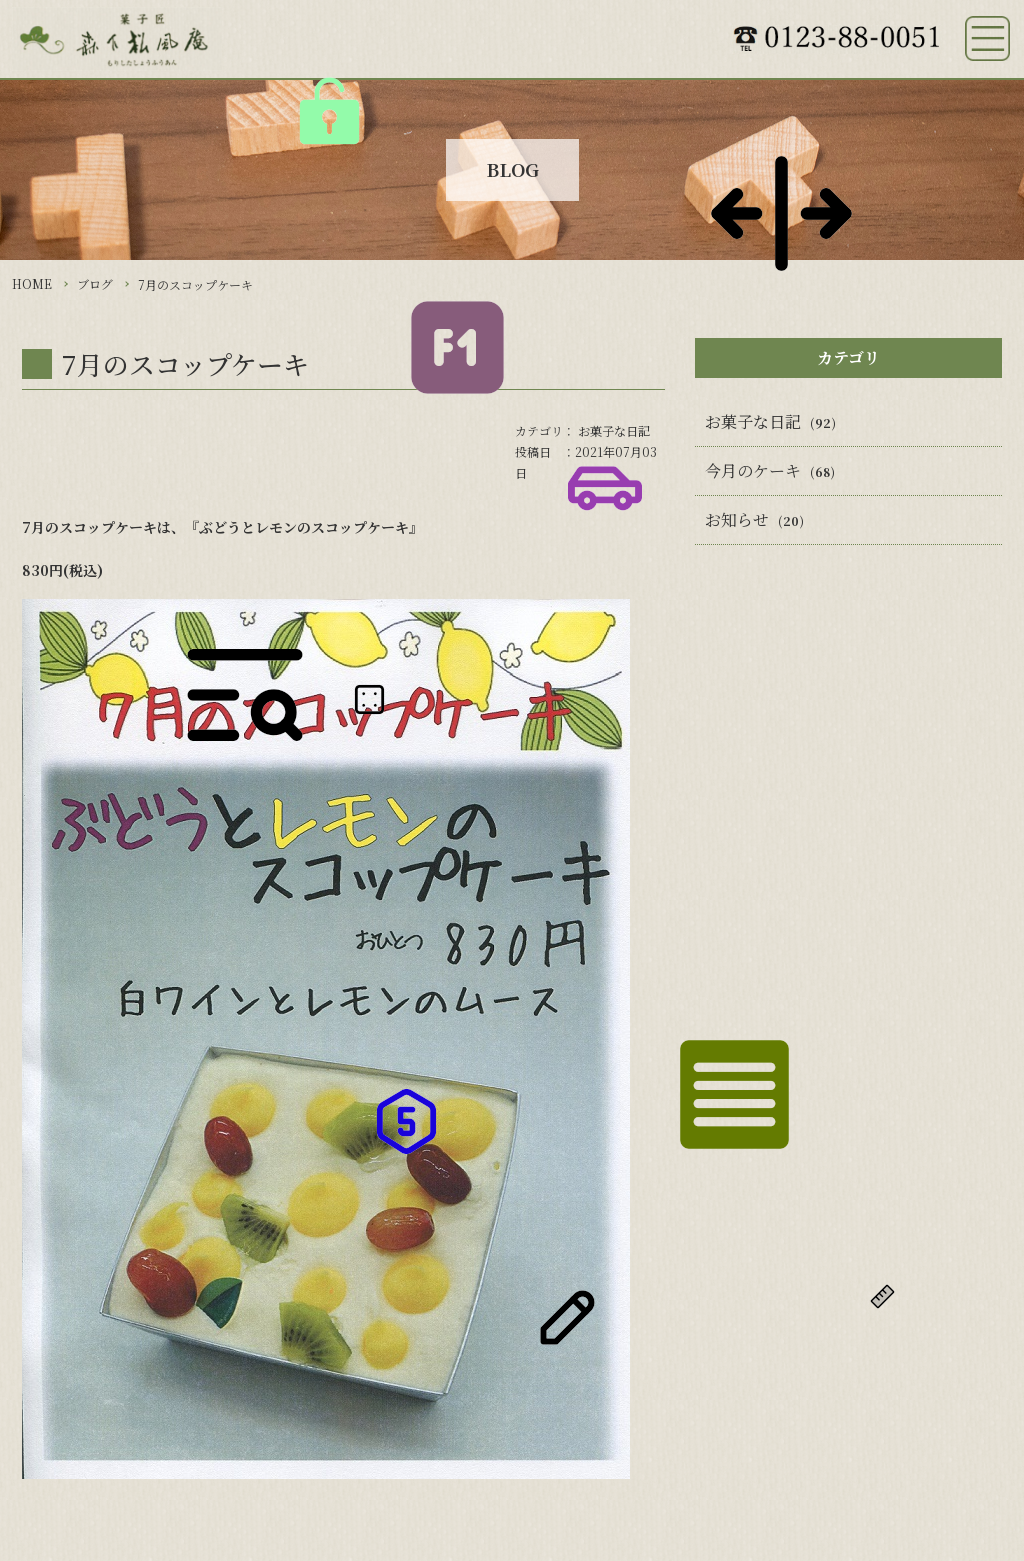 This screenshot has height=1561, width=1024. Describe the element at coordinates (781, 213) in the screenshot. I see `expand or resize content horizontally` at that location.